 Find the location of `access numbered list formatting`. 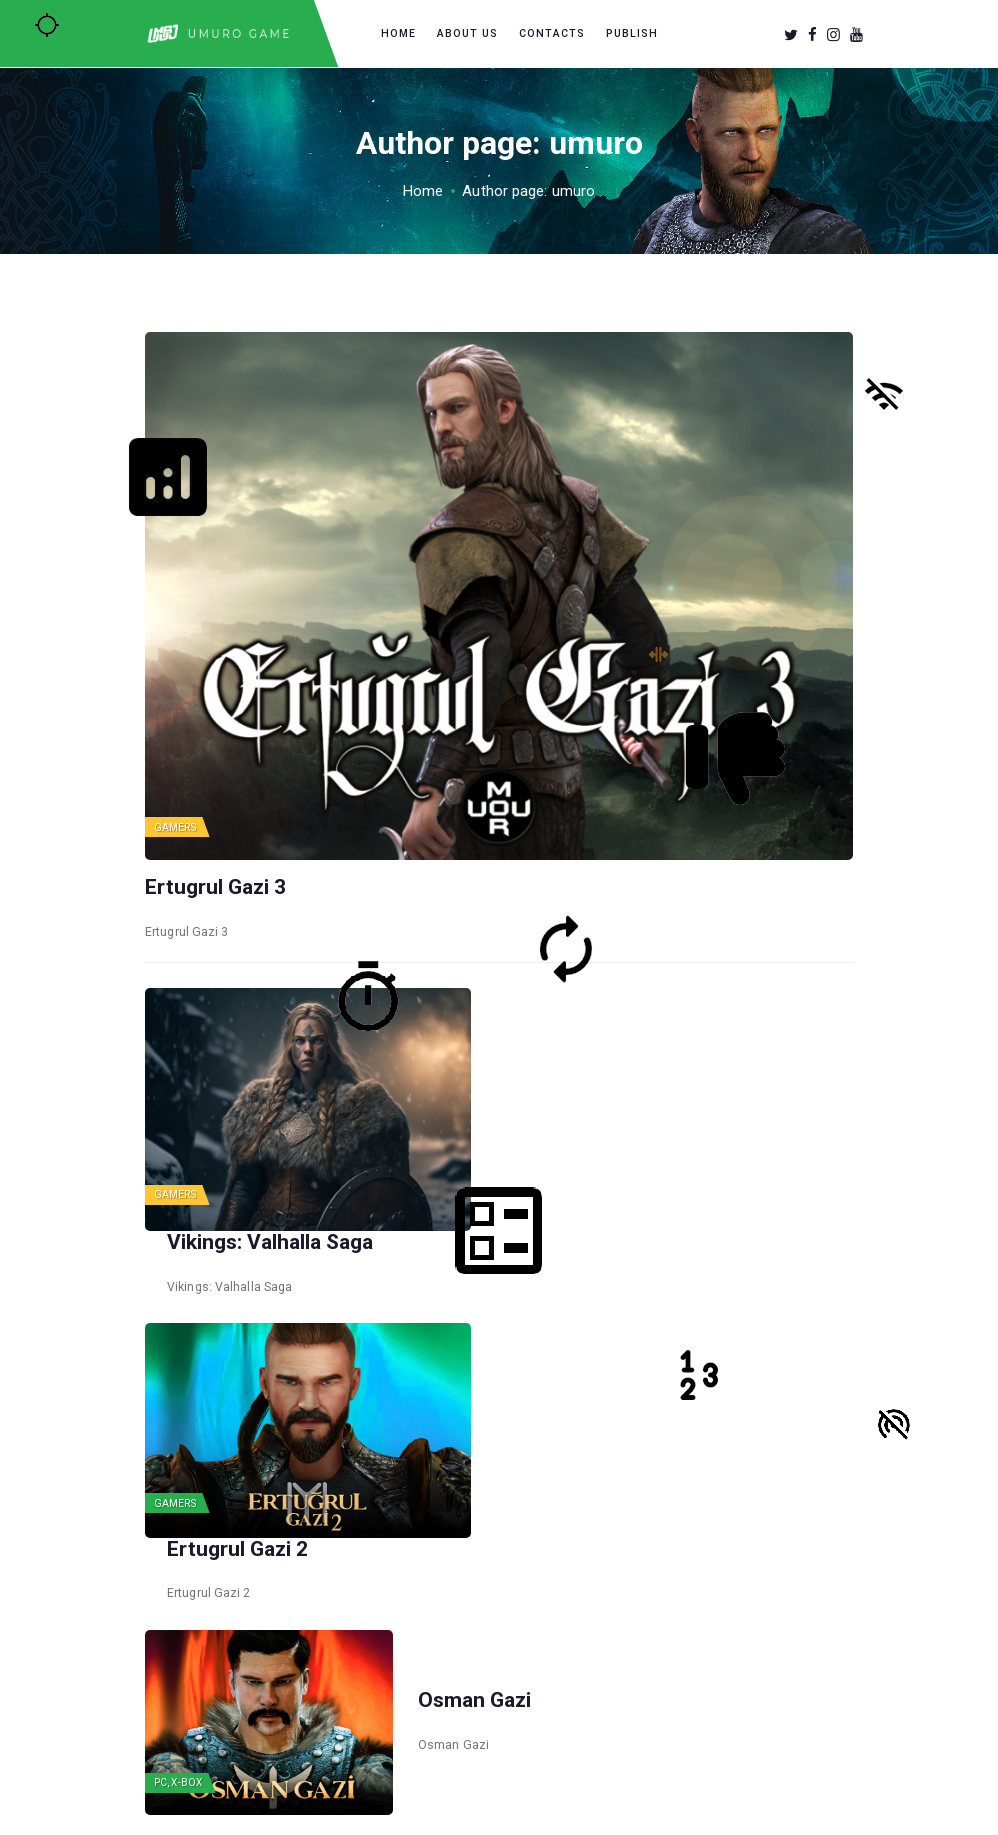

access numbered list formatting is located at coordinates (698, 1375).